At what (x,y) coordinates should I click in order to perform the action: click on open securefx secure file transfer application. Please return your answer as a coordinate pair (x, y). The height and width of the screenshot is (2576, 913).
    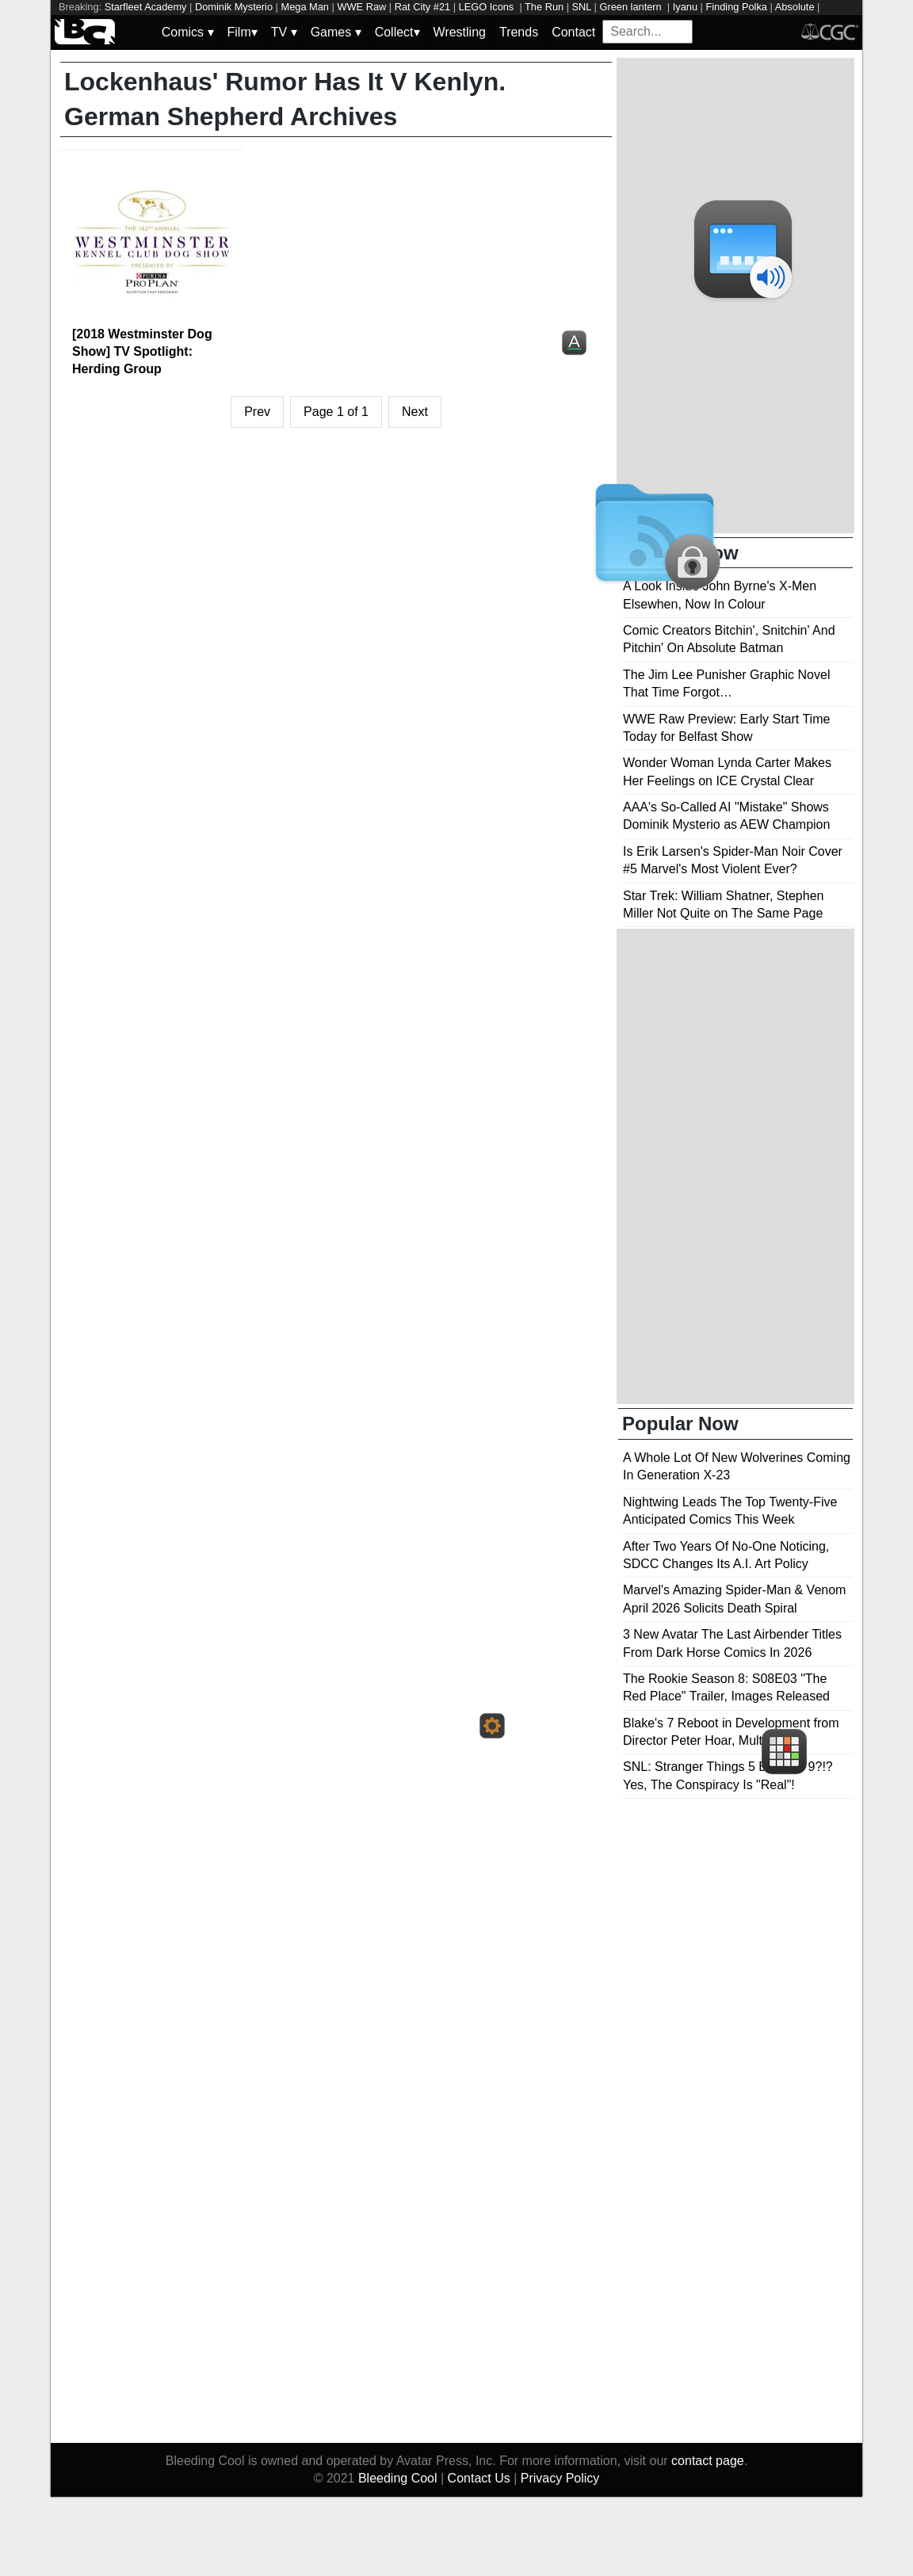
    Looking at the image, I should click on (655, 532).